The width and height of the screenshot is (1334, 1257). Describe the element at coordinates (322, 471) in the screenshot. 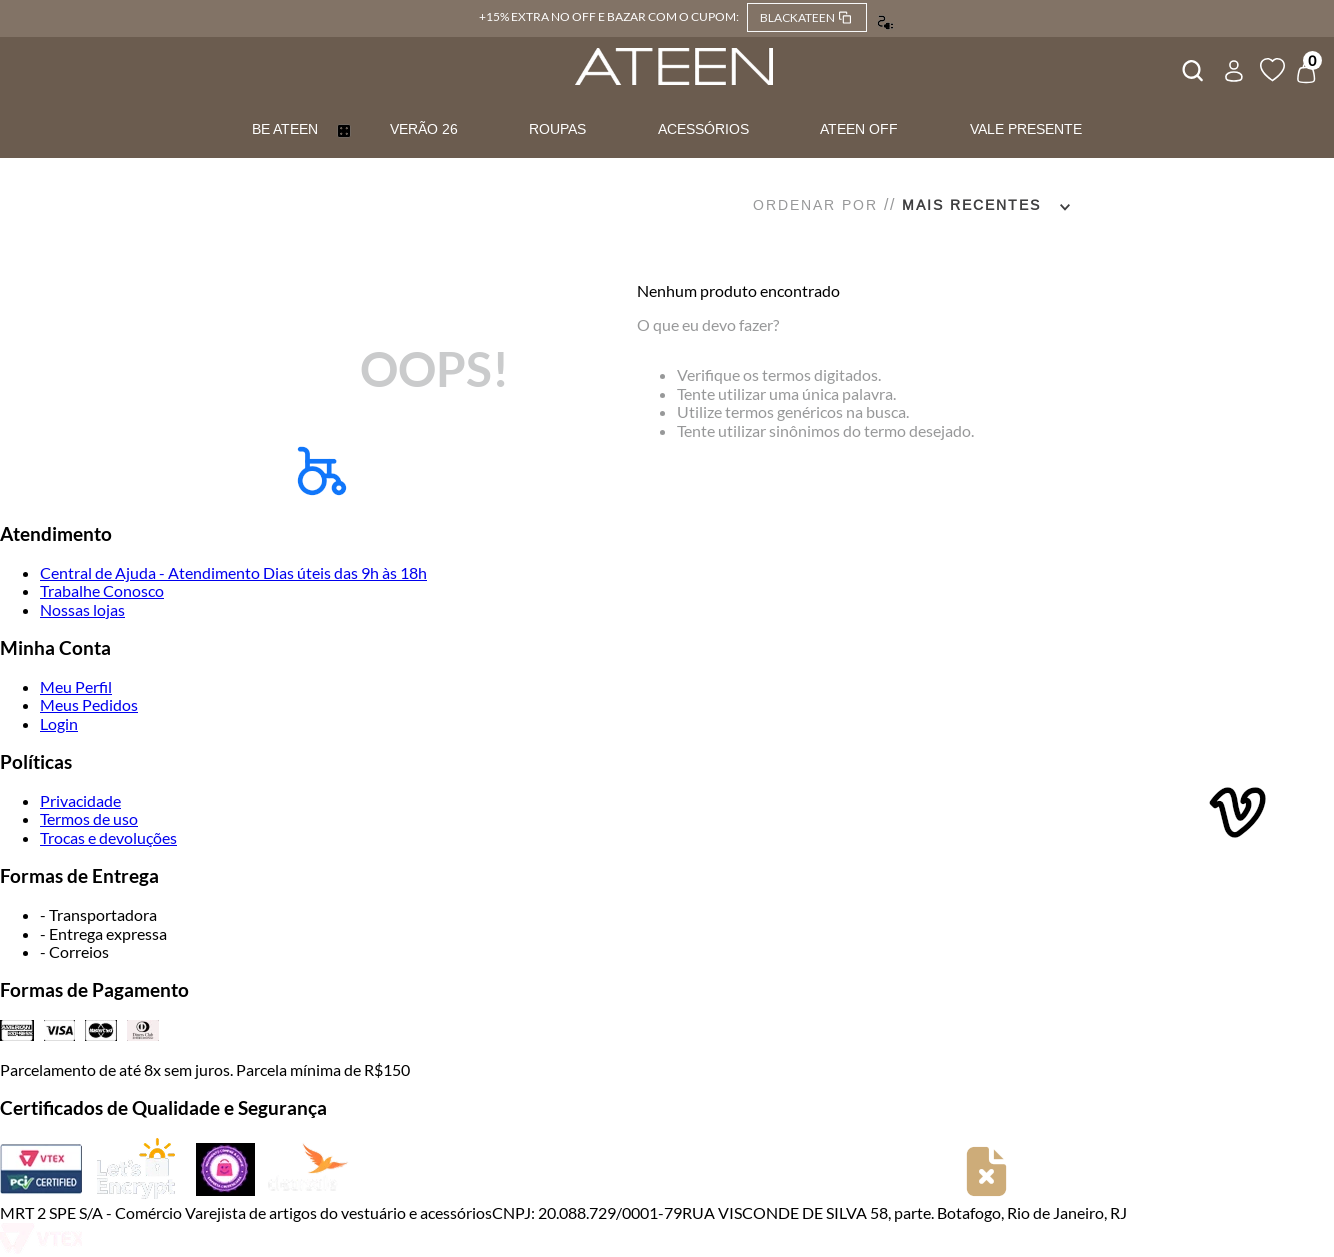

I see `indicates wheelchair accessibility available` at that location.